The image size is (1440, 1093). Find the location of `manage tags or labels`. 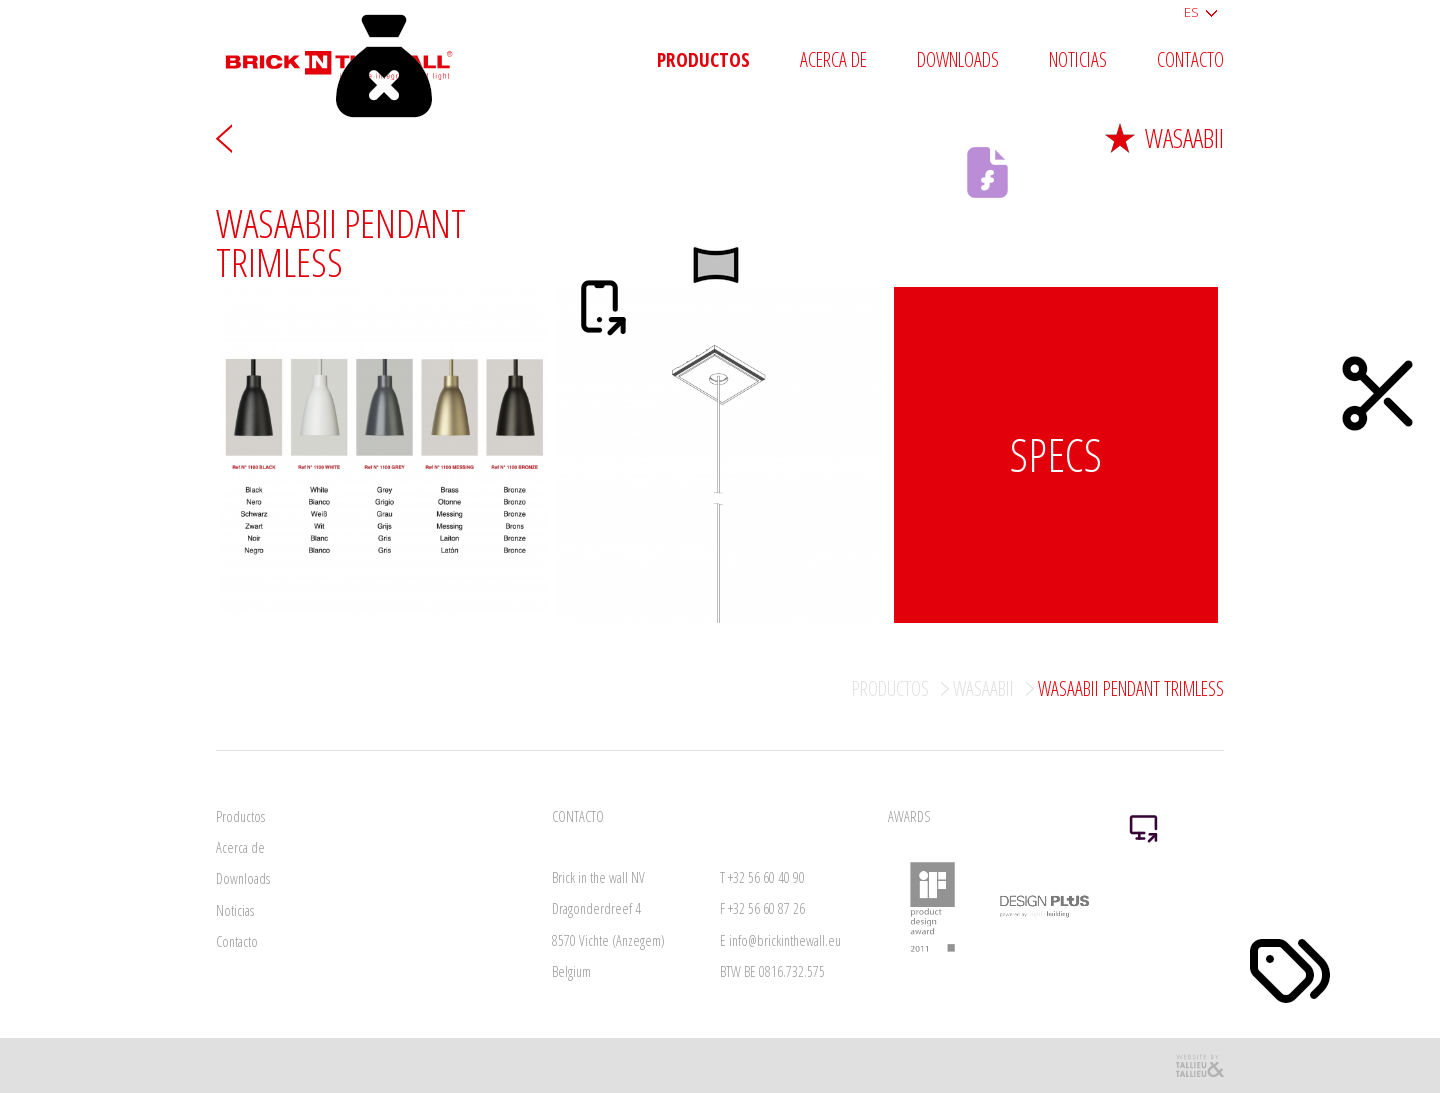

manage tags or labels is located at coordinates (1290, 967).